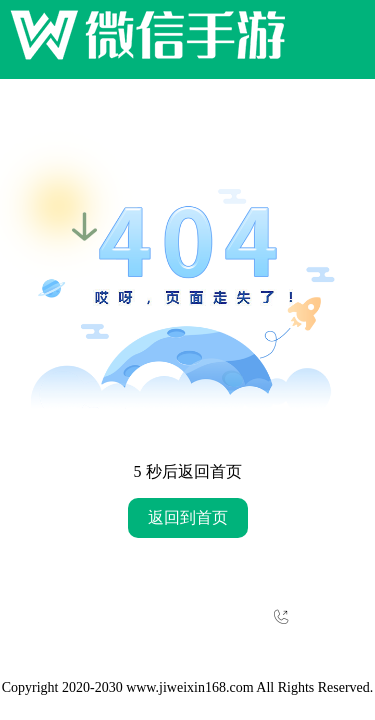 The width and height of the screenshot is (375, 720). What do you see at coordinates (281, 616) in the screenshot?
I see `make an outgoing call` at bounding box center [281, 616].